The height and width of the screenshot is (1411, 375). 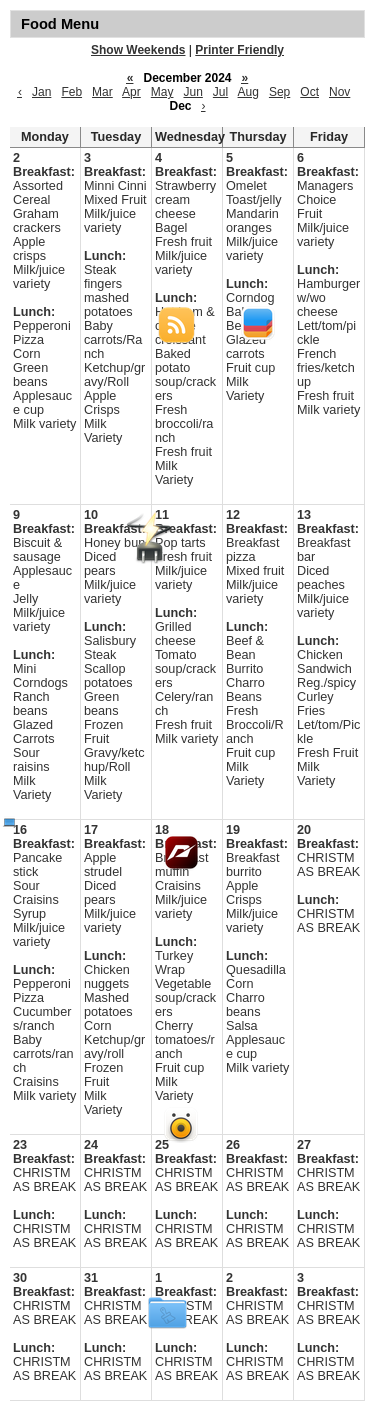 What do you see at coordinates (258, 323) in the screenshot?
I see `open buho app for mac` at bounding box center [258, 323].